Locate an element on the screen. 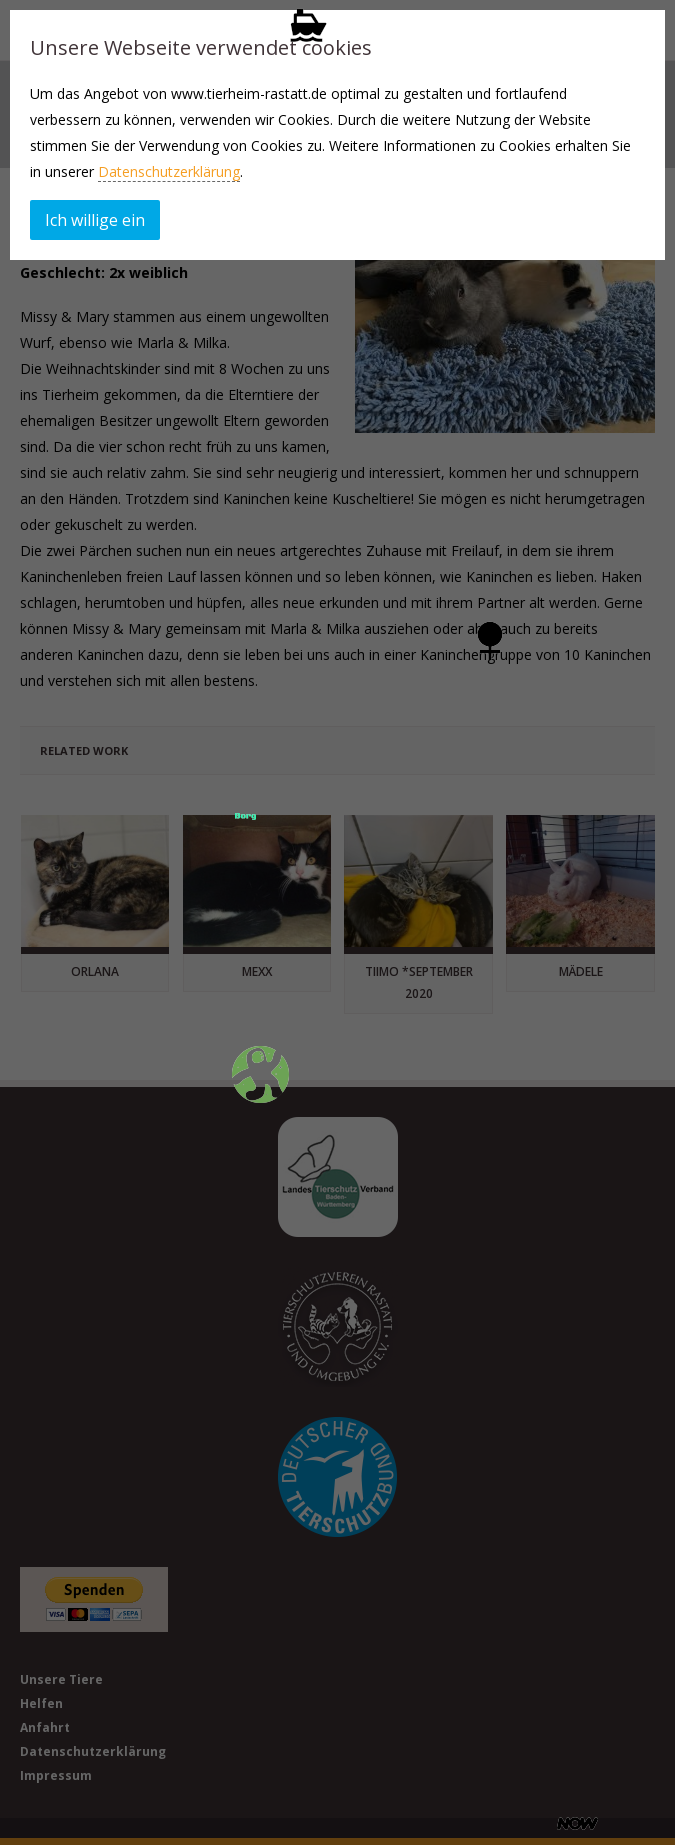  open the odysee app is located at coordinates (260, 1074).